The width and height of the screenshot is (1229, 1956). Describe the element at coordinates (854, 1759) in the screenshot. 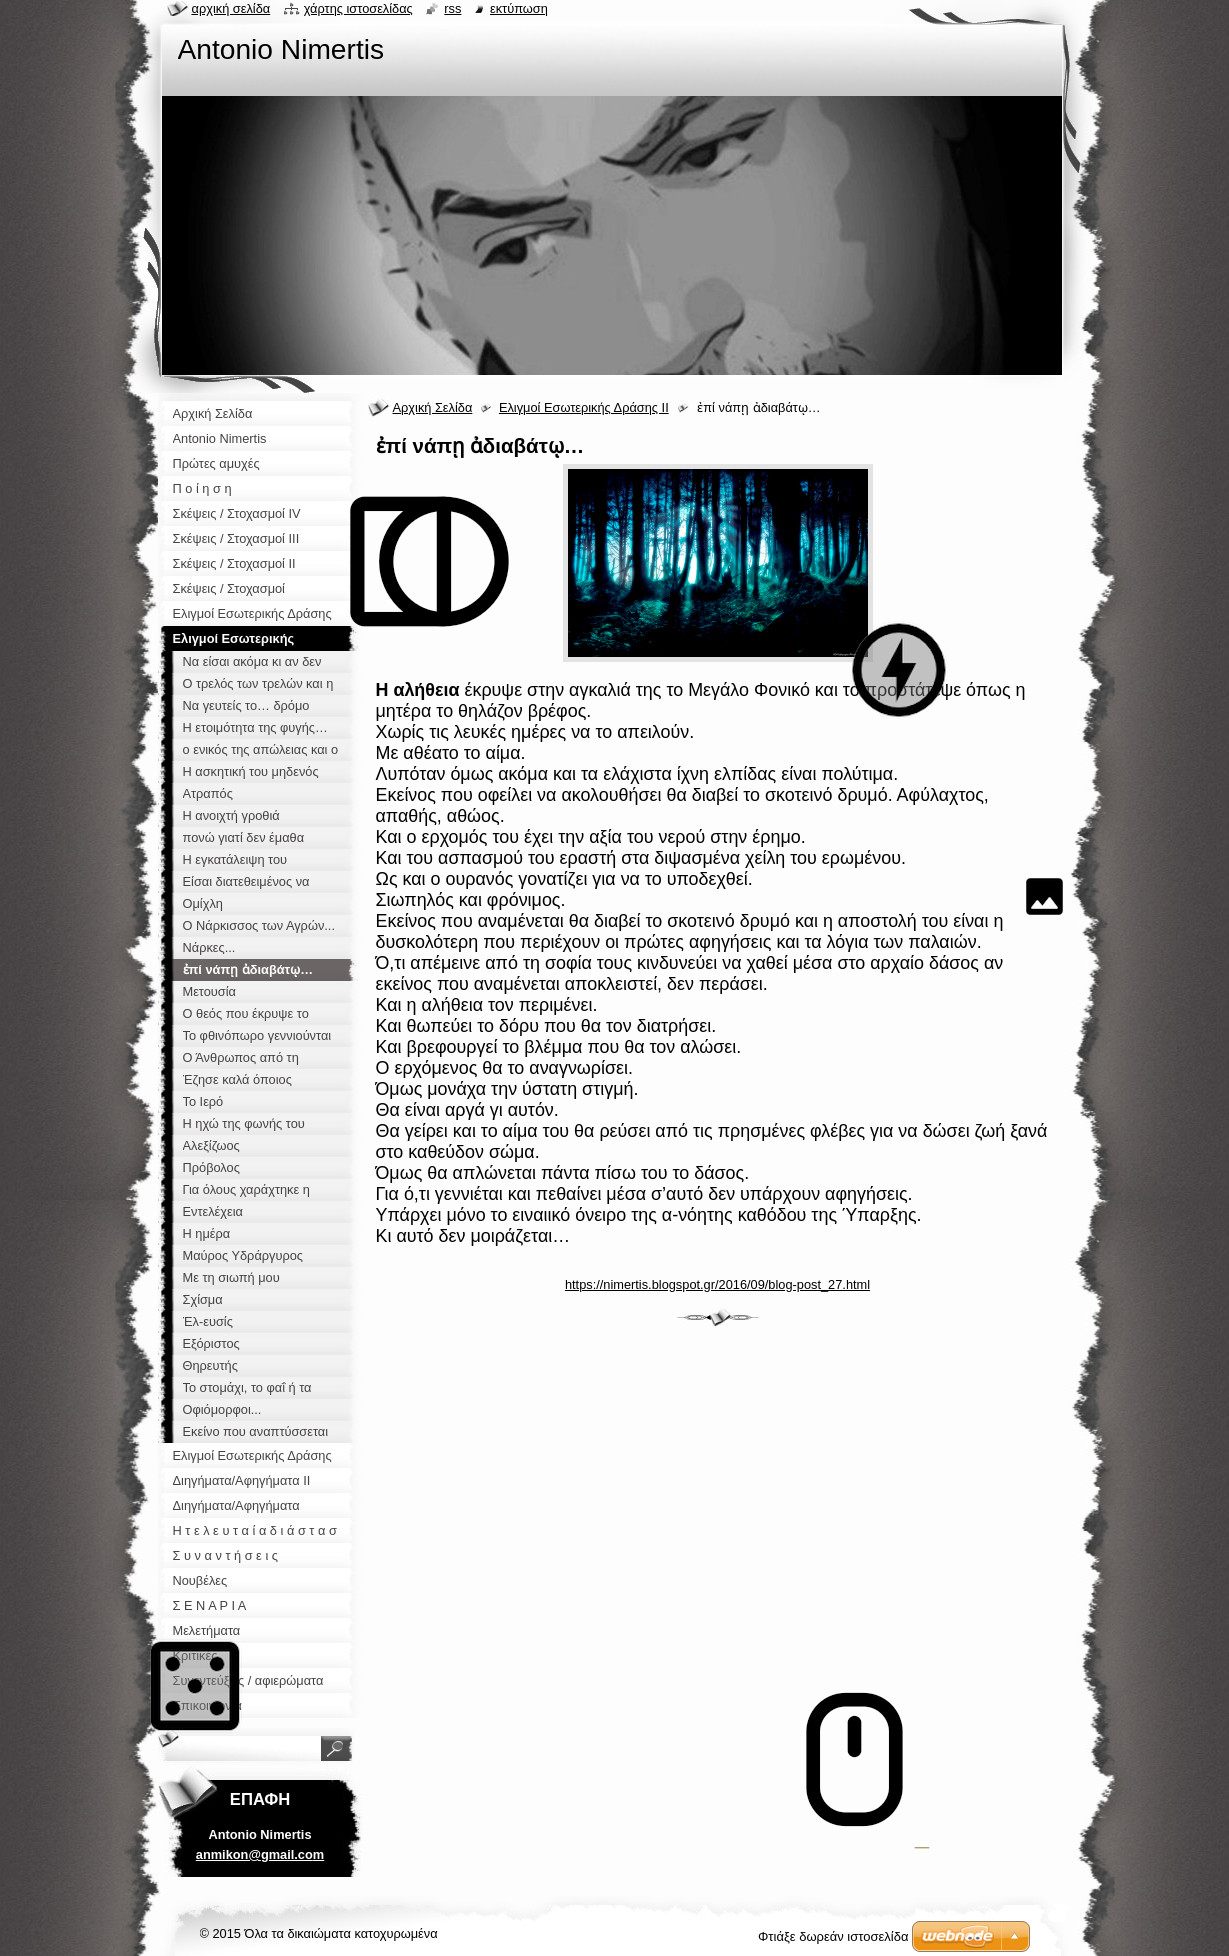

I see `mouse input device indicator` at that location.